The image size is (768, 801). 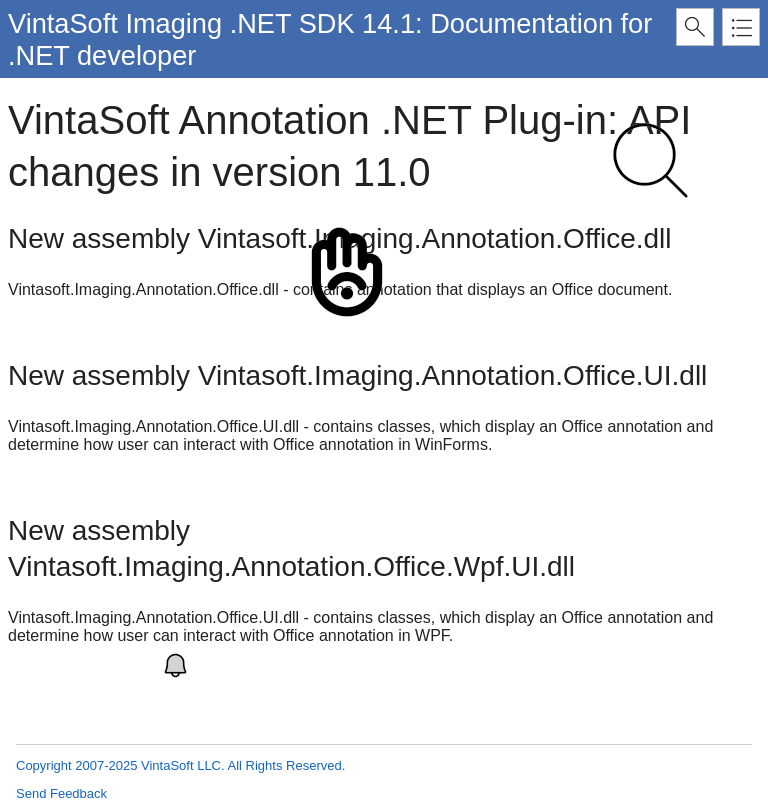 I want to click on search for content or items, so click(x=650, y=160).